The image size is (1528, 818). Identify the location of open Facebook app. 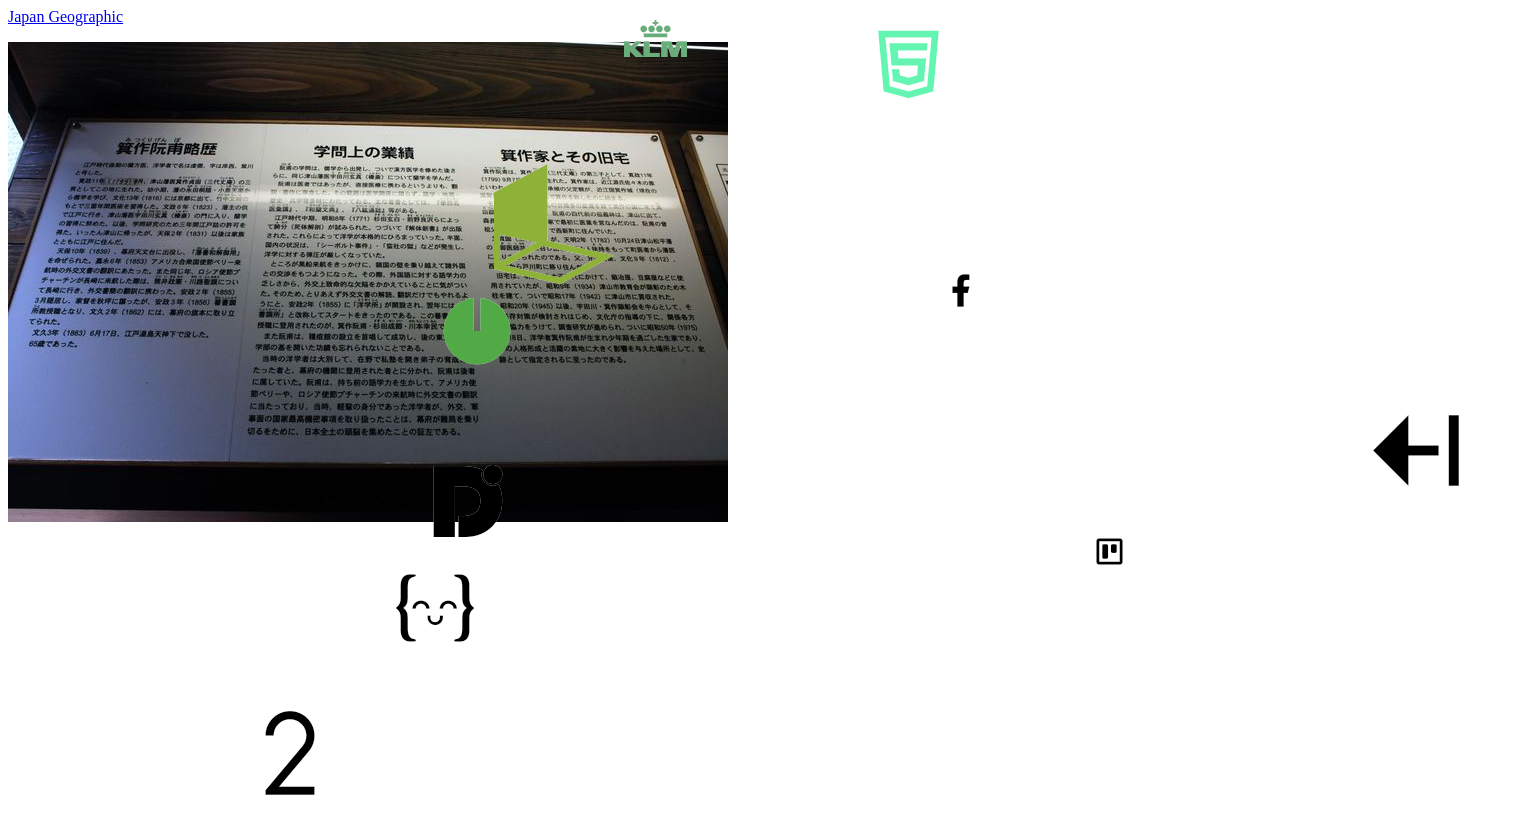
(960, 290).